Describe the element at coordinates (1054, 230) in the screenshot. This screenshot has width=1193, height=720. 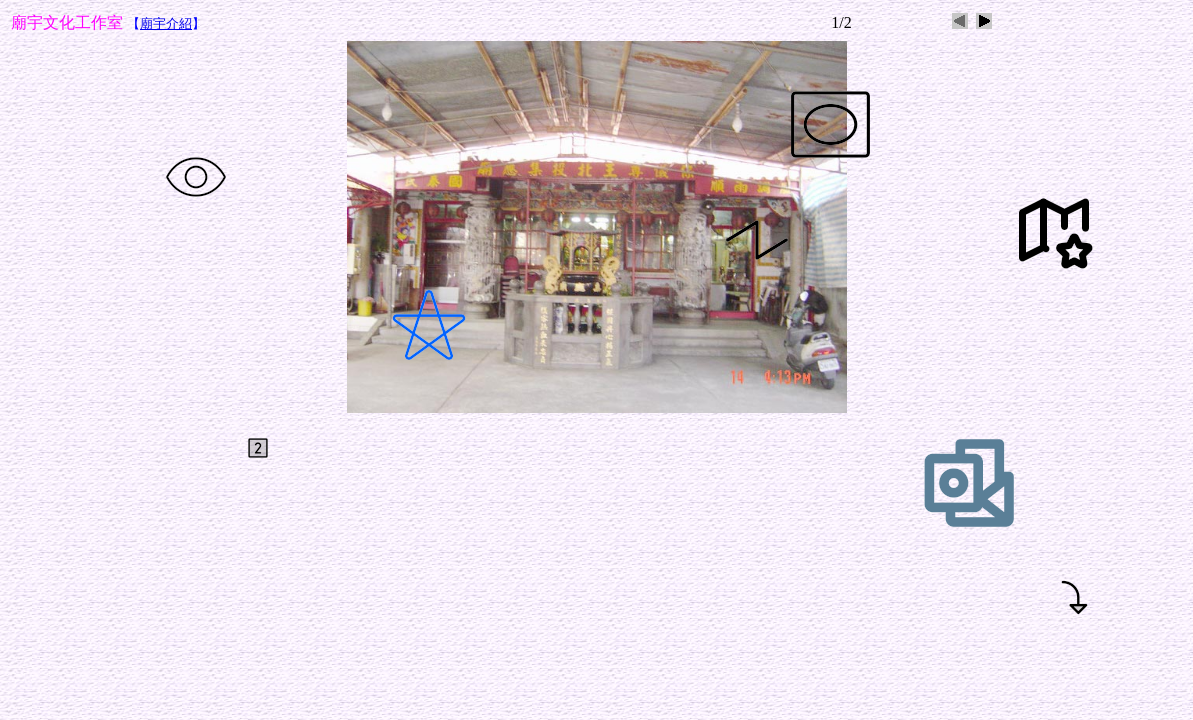
I see `view favorite locations on map` at that location.